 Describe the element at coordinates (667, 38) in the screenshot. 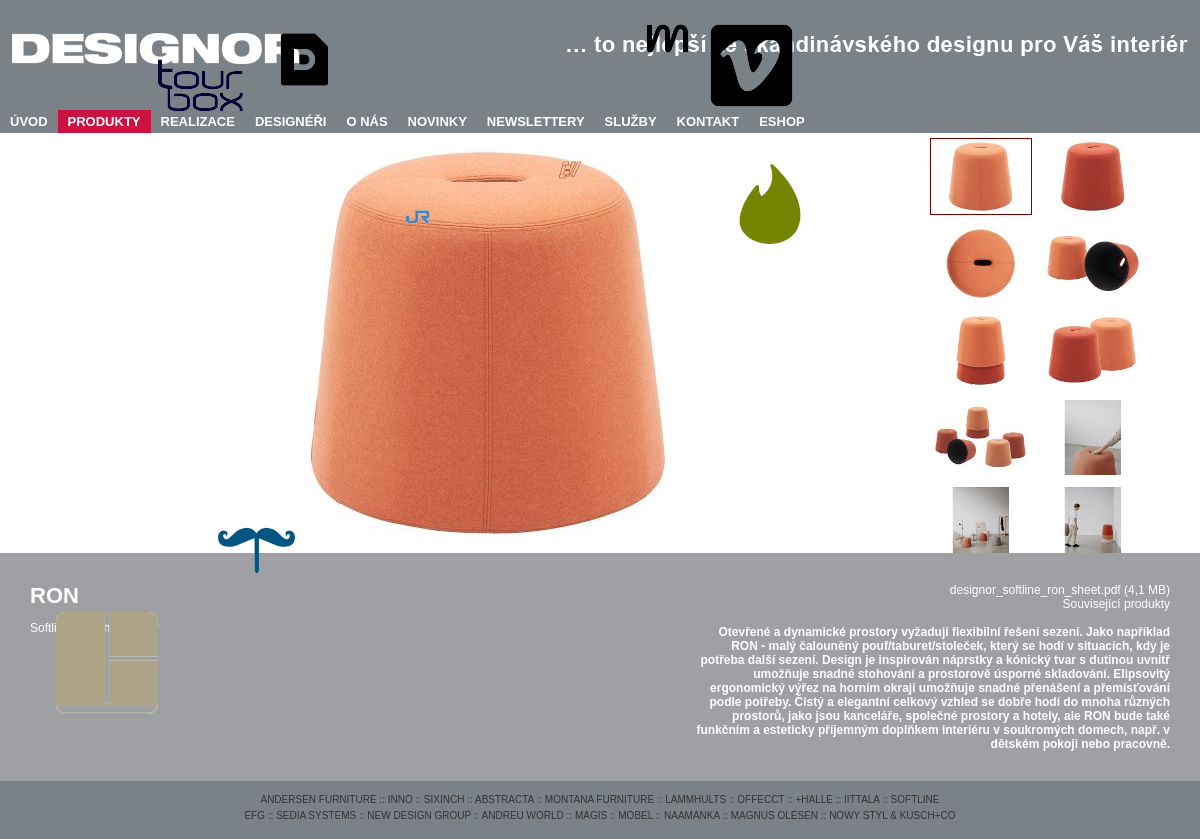

I see `open the Mezmo app` at that location.